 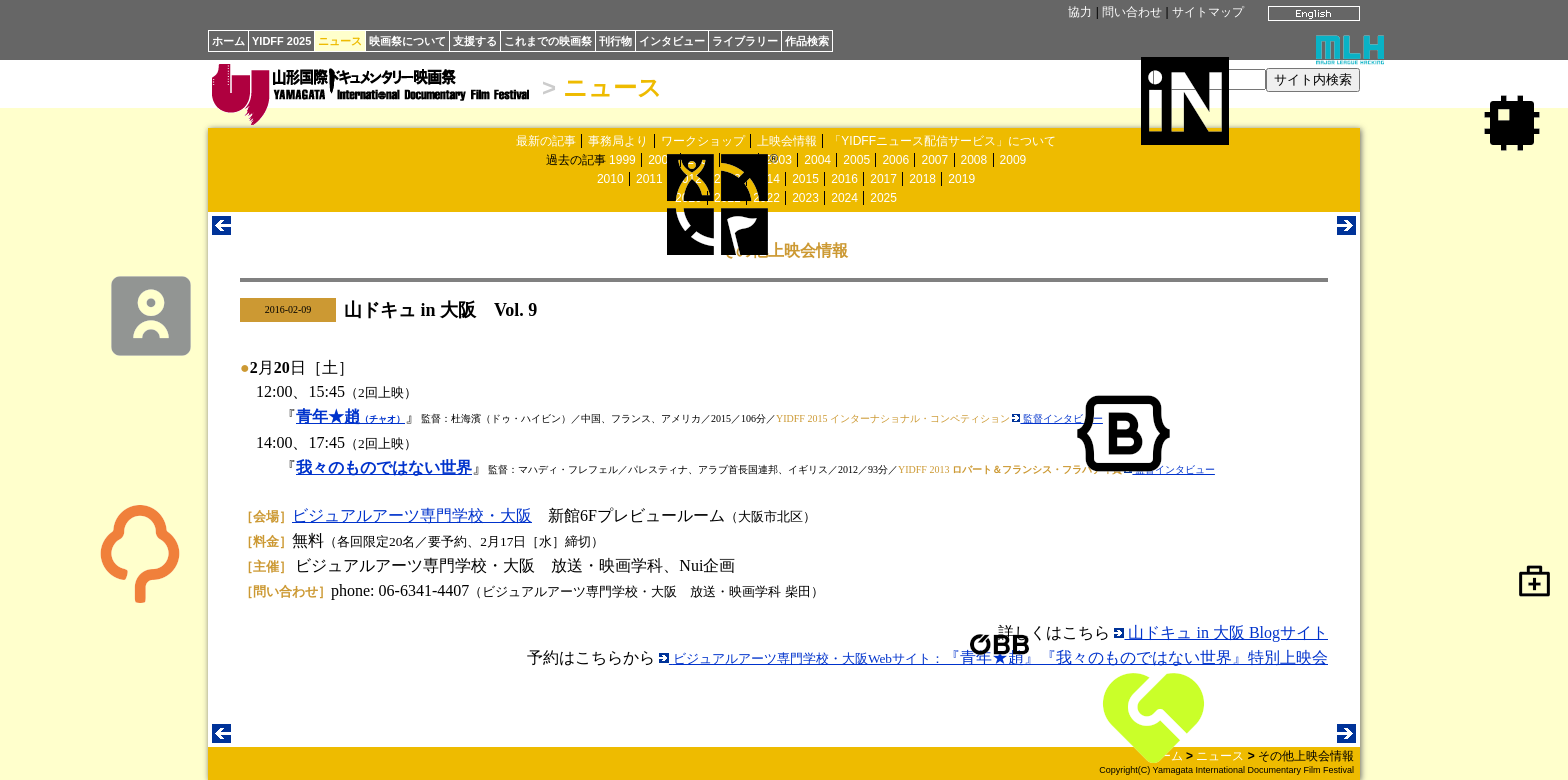 I want to click on access first aid or medical resources, so click(x=1534, y=582).